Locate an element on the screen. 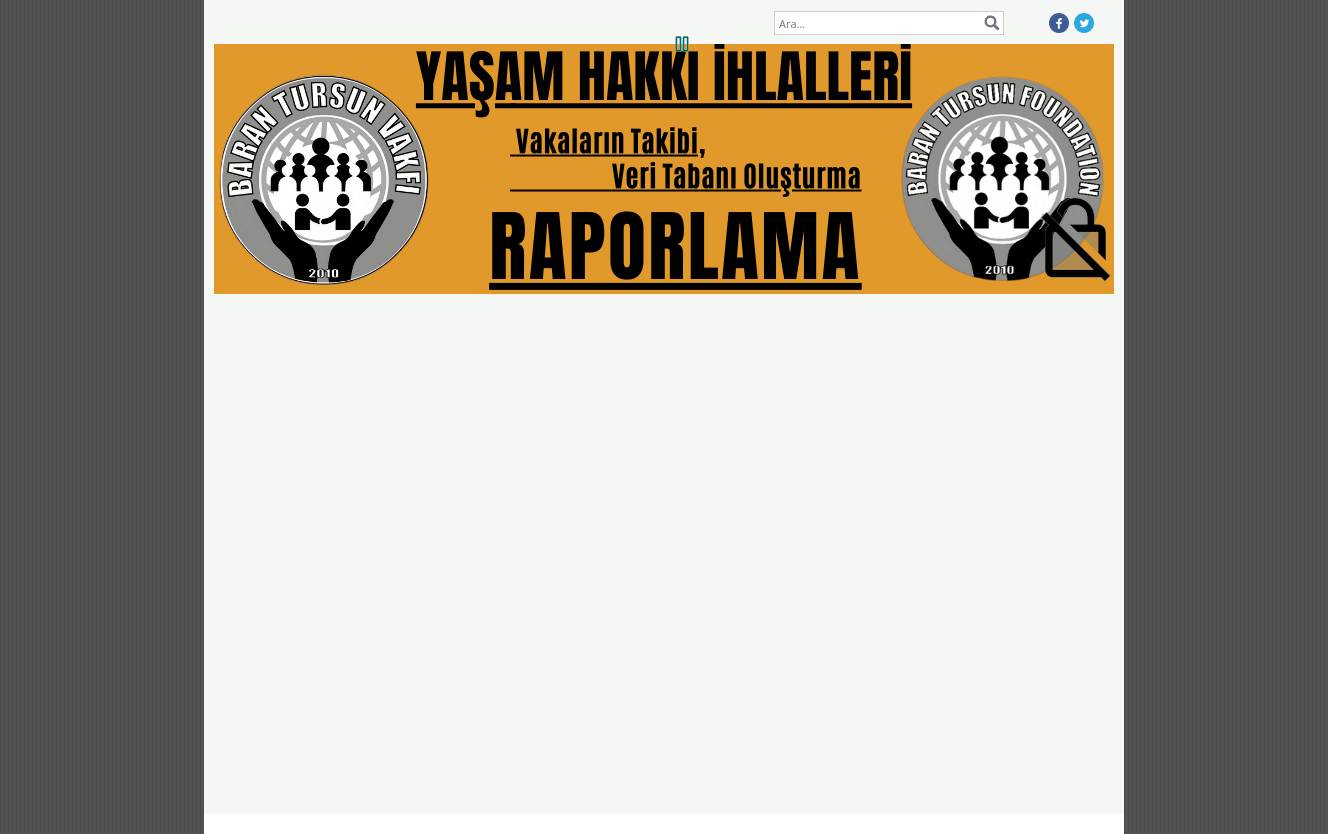  switch to column view layout is located at coordinates (682, 44).